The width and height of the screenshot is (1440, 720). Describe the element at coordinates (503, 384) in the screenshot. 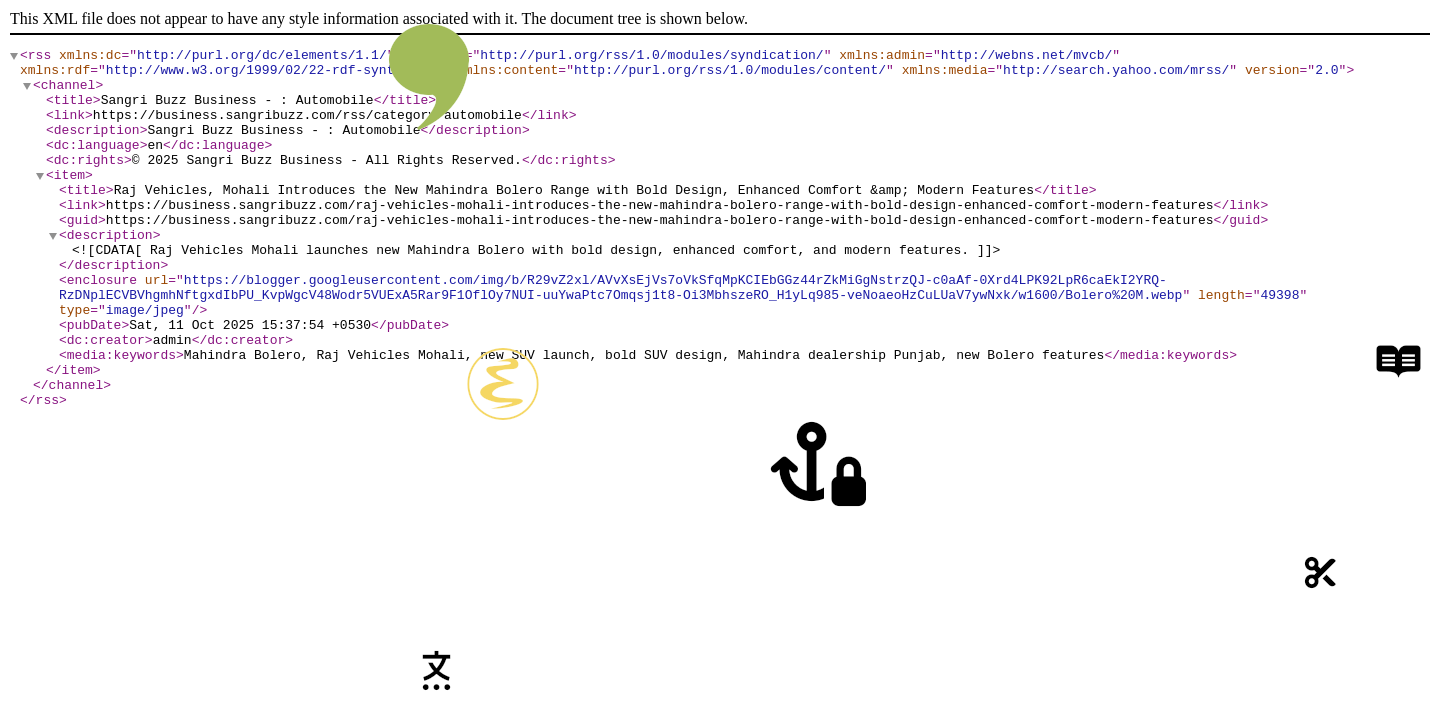

I see `open gnu emacs text editor` at that location.